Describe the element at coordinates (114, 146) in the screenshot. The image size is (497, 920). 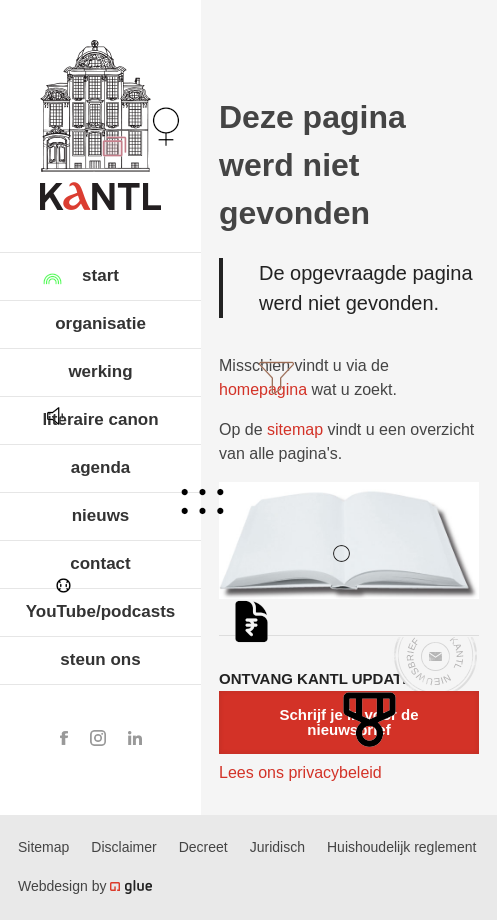
I see `view stacked cards or layers` at that location.